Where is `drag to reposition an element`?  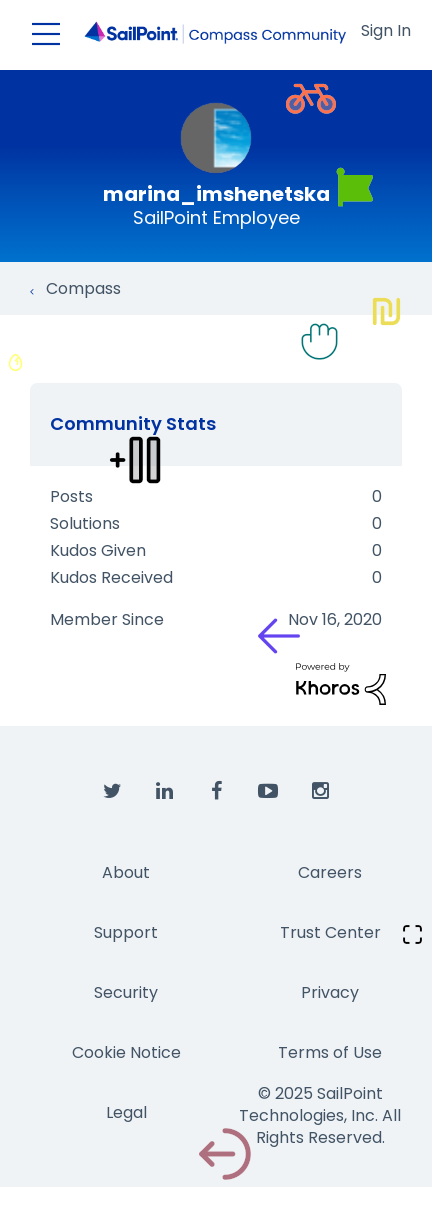 drag to reposition an element is located at coordinates (319, 336).